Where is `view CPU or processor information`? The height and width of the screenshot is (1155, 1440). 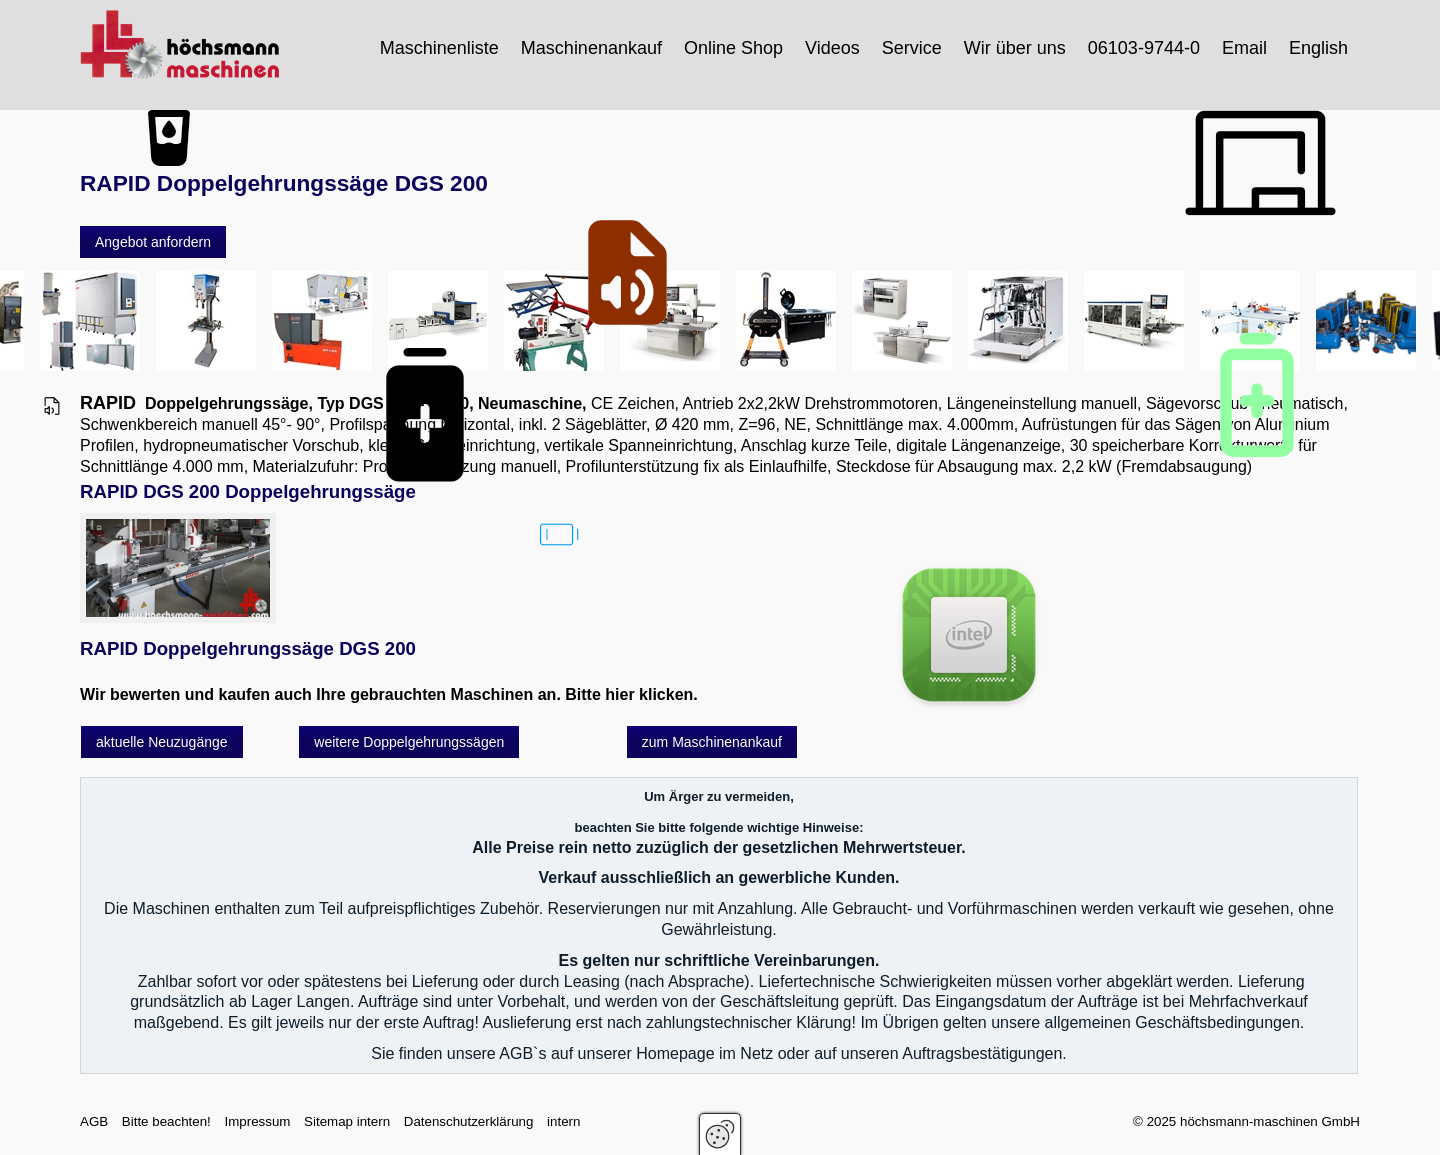
view CPU or processor information is located at coordinates (969, 635).